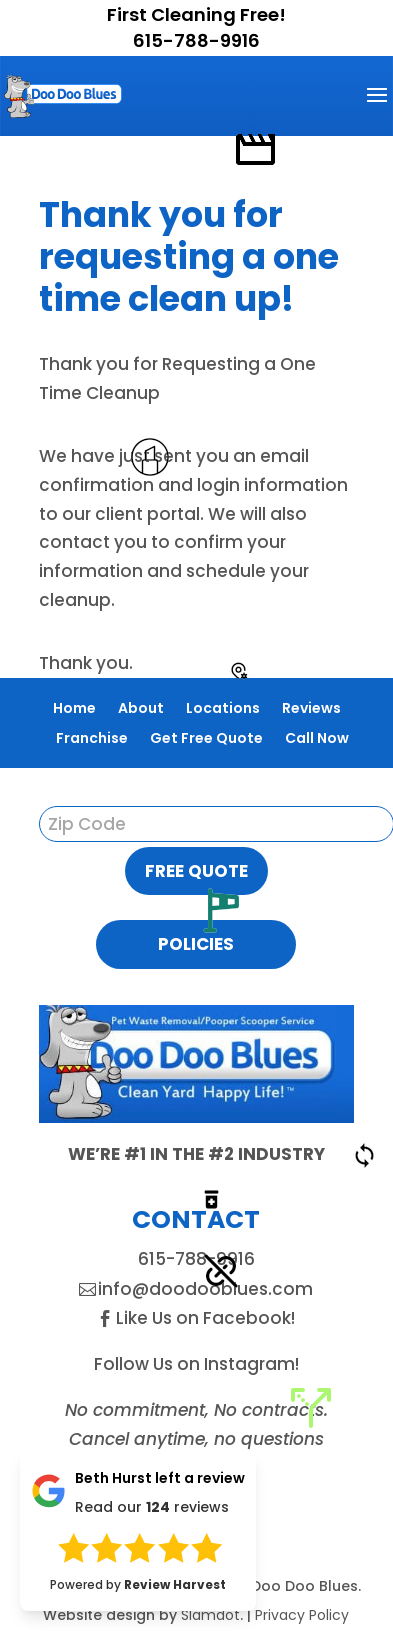 The image size is (393, 1631). What do you see at coordinates (223, 910) in the screenshot?
I see `view current wind conditions` at bounding box center [223, 910].